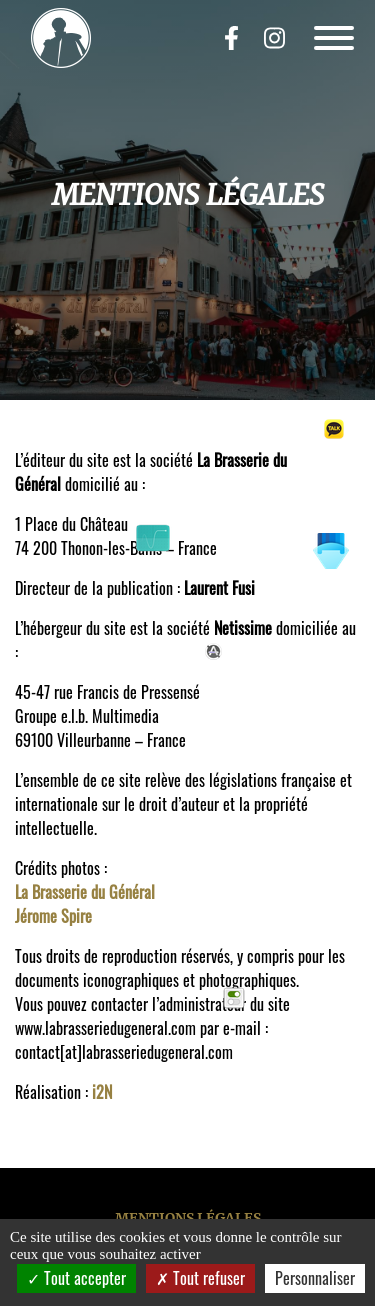 The image size is (375, 1306). What do you see at coordinates (234, 998) in the screenshot?
I see `open unity tweak tool settings` at bounding box center [234, 998].